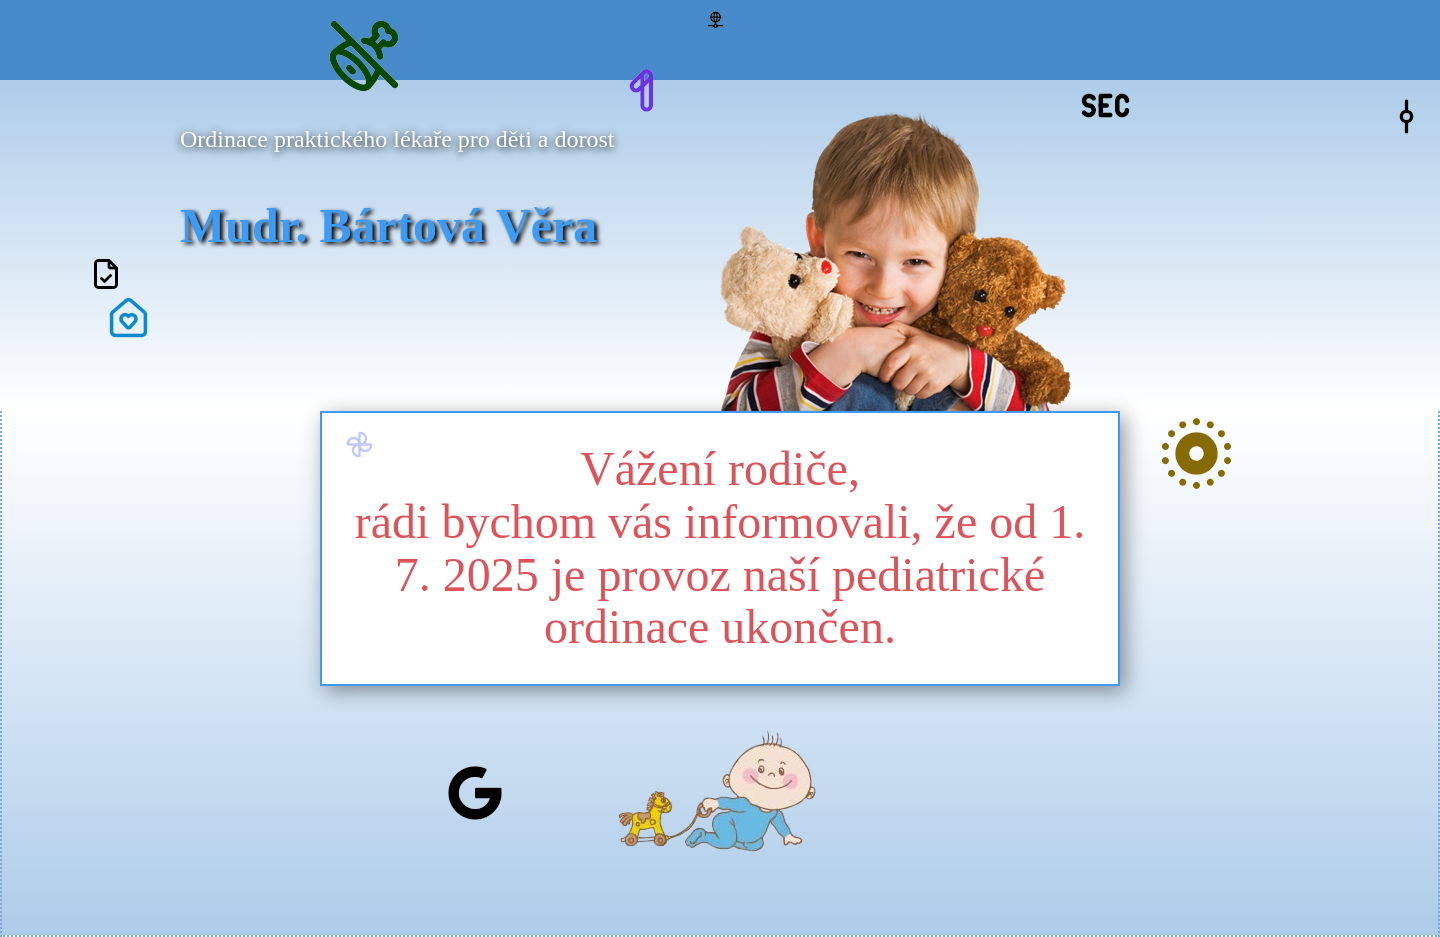 This screenshot has width=1440, height=937. I want to click on sign in with Google, so click(475, 793).